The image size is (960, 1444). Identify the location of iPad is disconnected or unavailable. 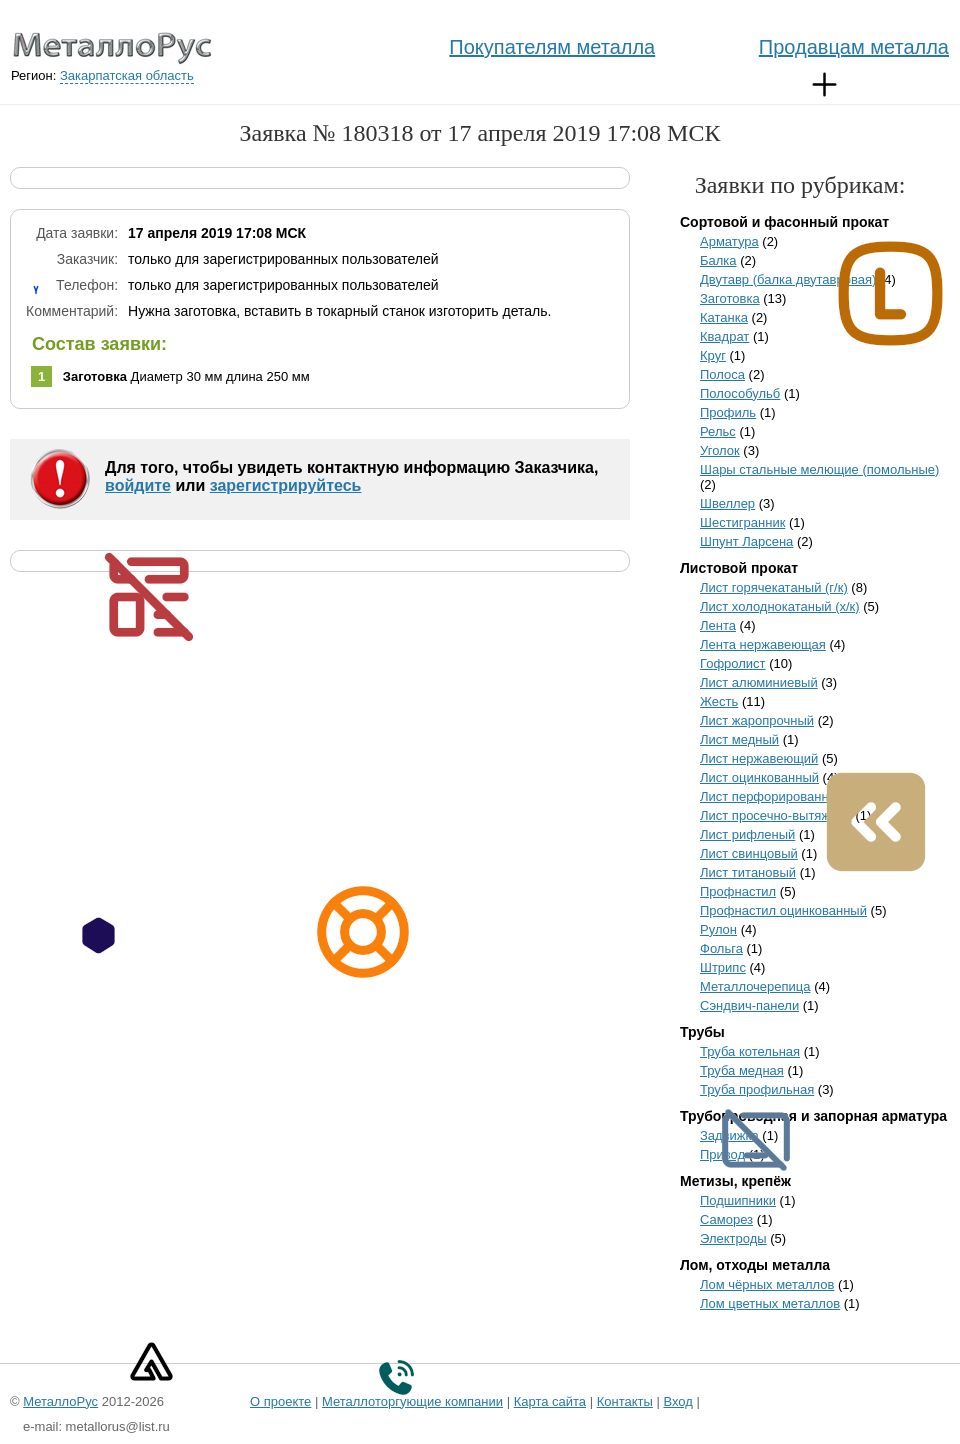
(756, 1140).